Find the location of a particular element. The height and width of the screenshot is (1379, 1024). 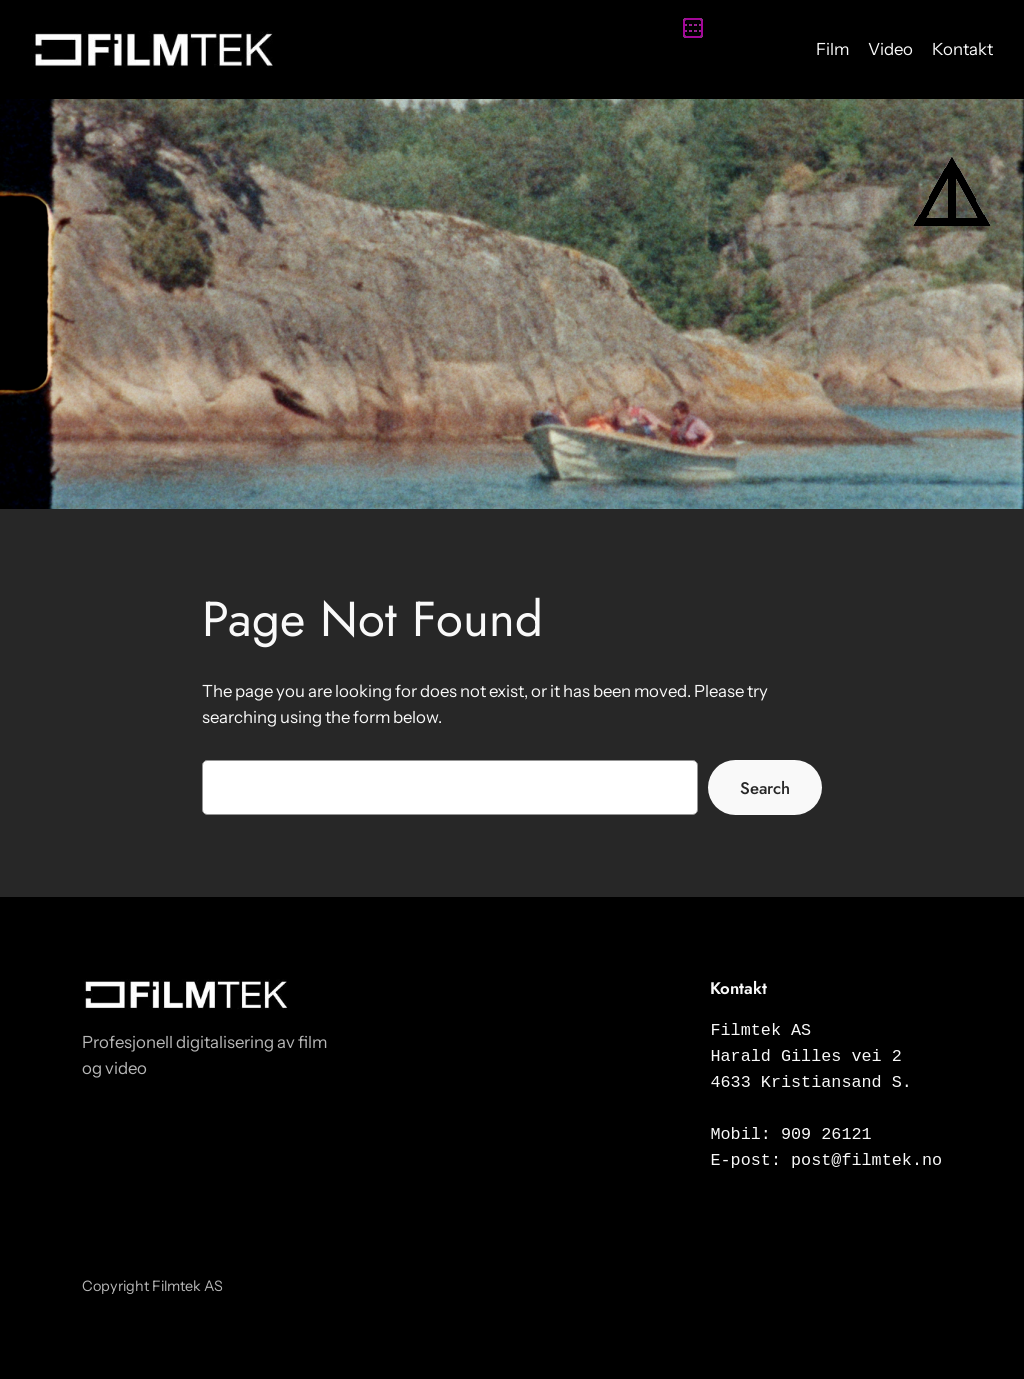

toggle top and bottom panel layout is located at coordinates (693, 28).